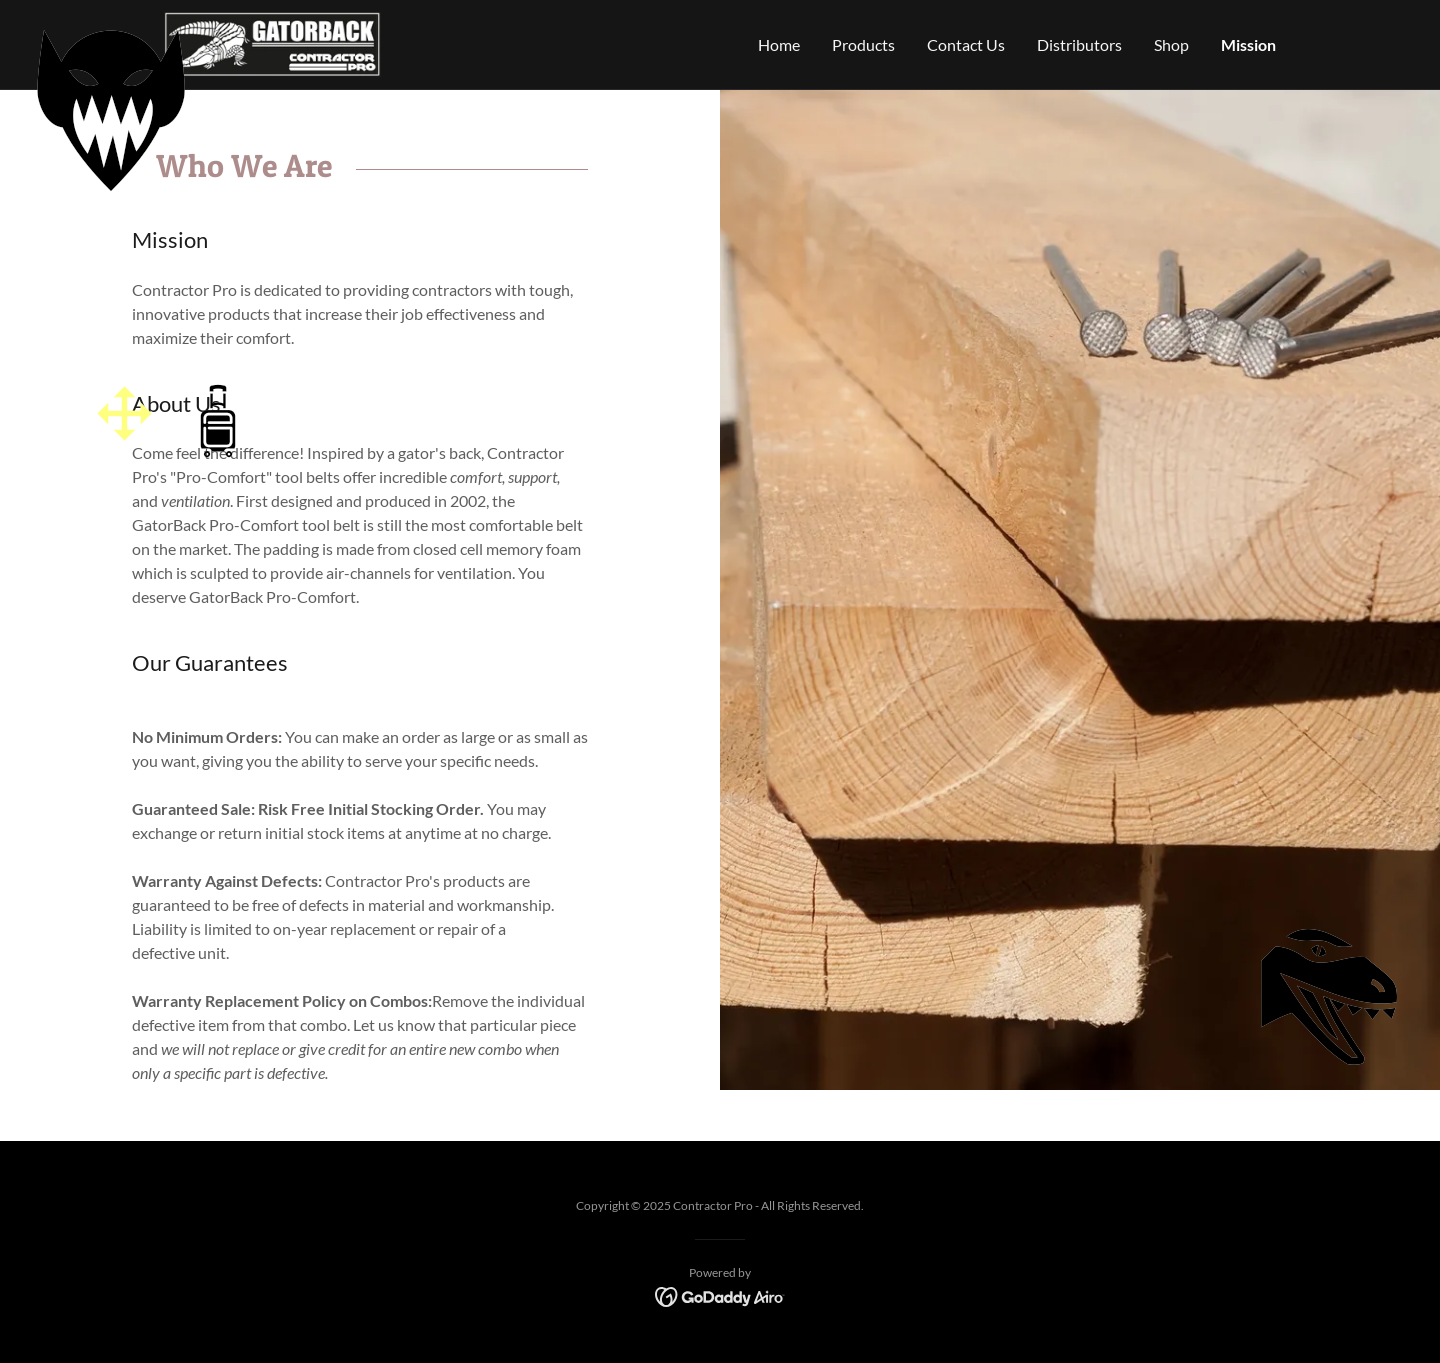  I want to click on select imp or demon character, so click(110, 110).